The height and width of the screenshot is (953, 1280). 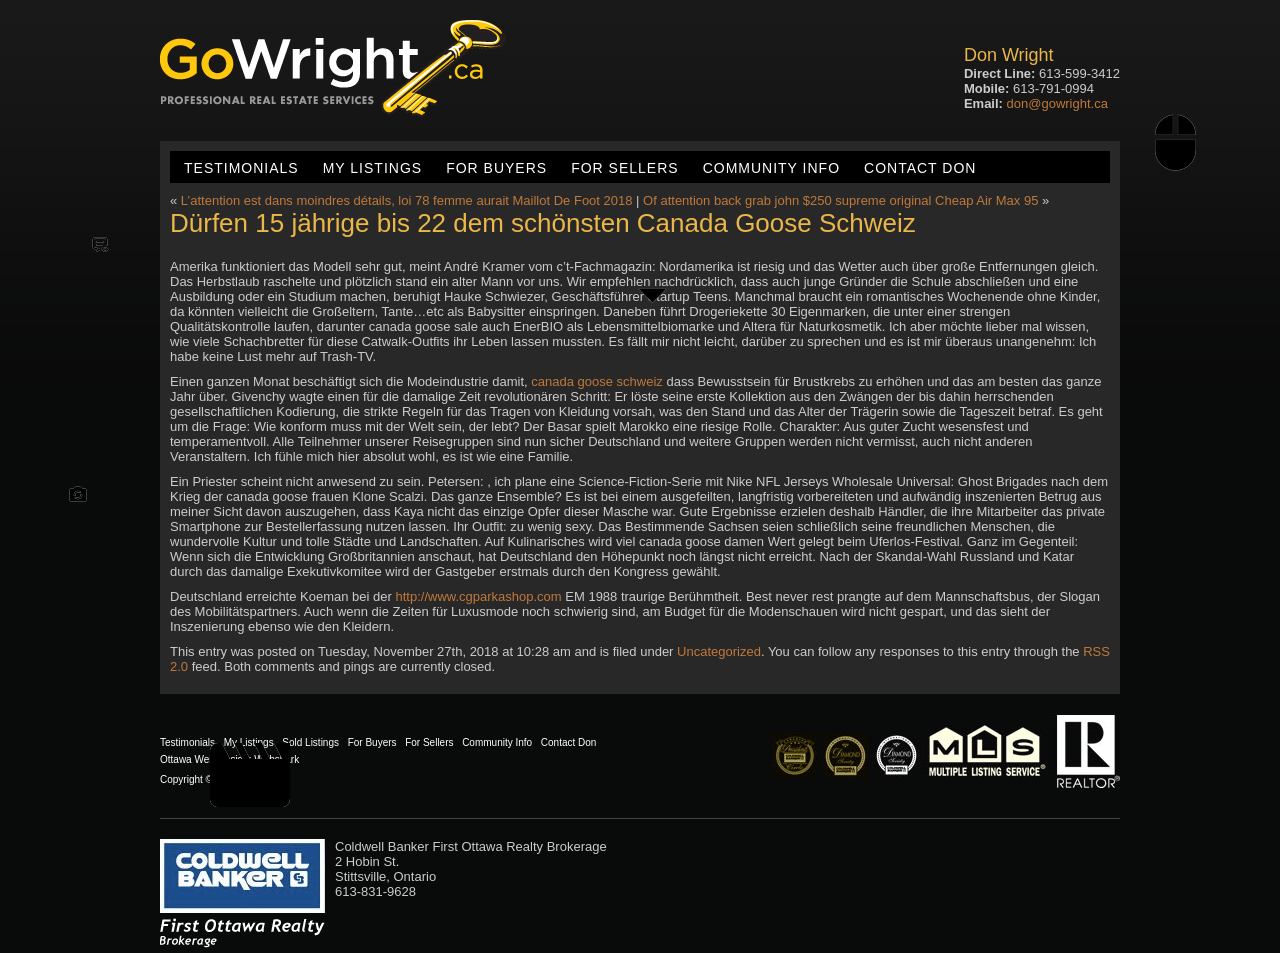 What do you see at coordinates (100, 244) in the screenshot?
I see `view code snippets in chat` at bounding box center [100, 244].